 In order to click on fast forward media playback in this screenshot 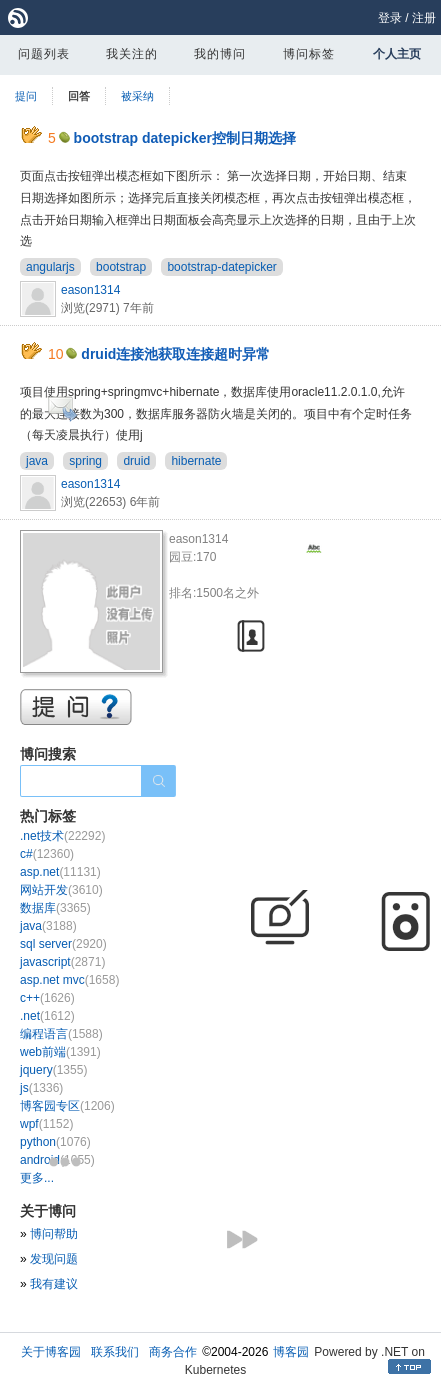, I will do `click(242, 1239)`.